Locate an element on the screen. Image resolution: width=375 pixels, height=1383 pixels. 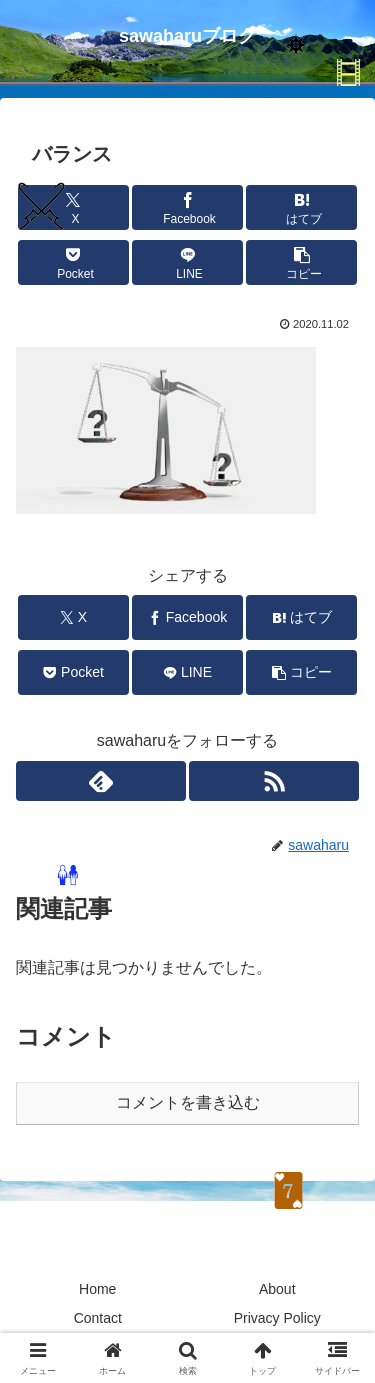
indicates a hazard or danger zone in gameplay is located at coordinates (296, 45).